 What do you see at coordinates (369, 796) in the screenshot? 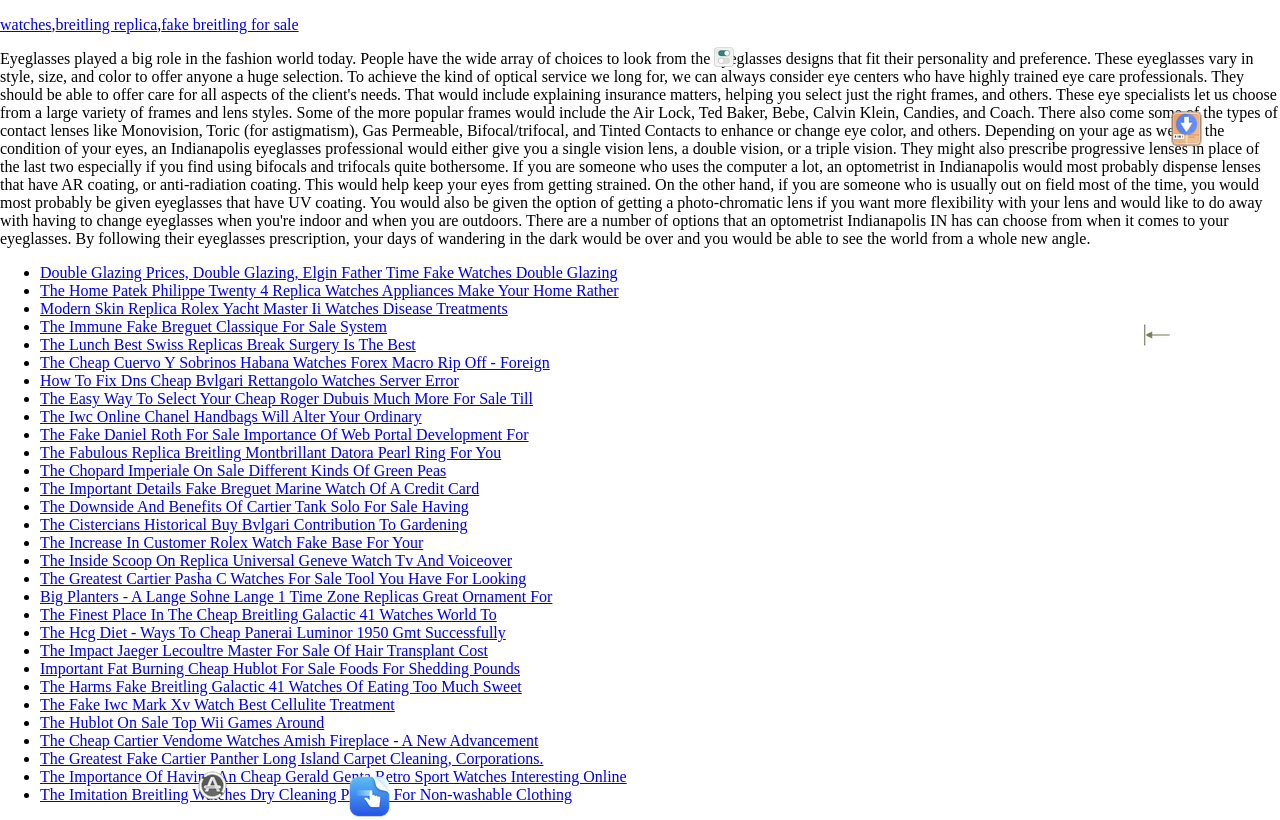
I see `open libinput gestures configuration app` at bounding box center [369, 796].